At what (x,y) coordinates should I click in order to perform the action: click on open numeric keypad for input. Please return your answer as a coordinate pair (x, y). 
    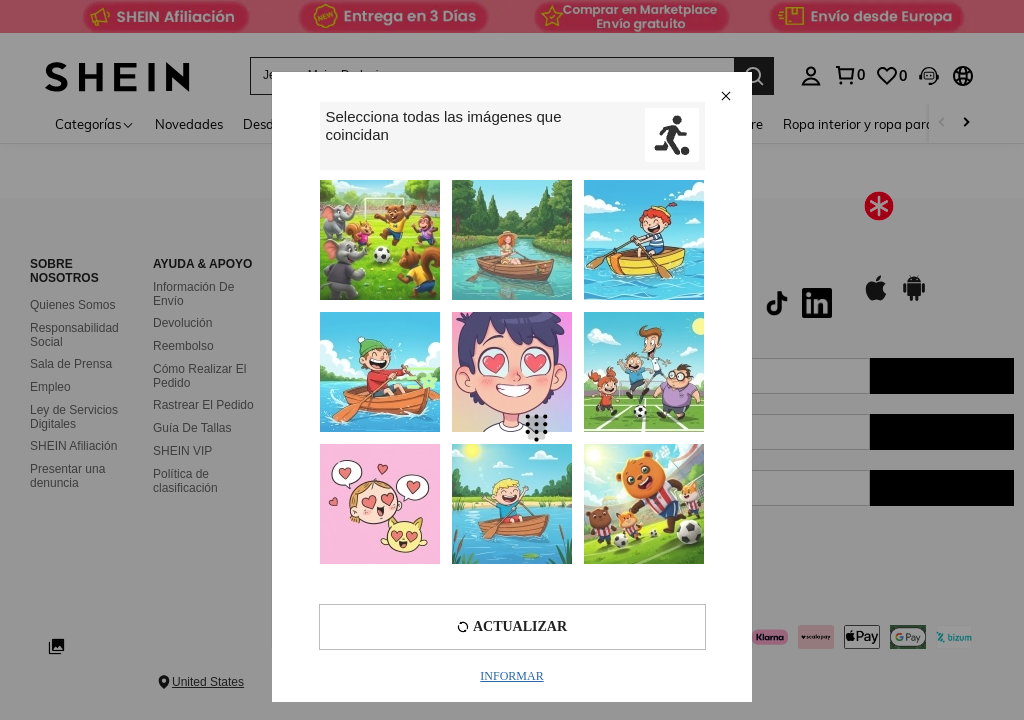
    Looking at the image, I should click on (536, 427).